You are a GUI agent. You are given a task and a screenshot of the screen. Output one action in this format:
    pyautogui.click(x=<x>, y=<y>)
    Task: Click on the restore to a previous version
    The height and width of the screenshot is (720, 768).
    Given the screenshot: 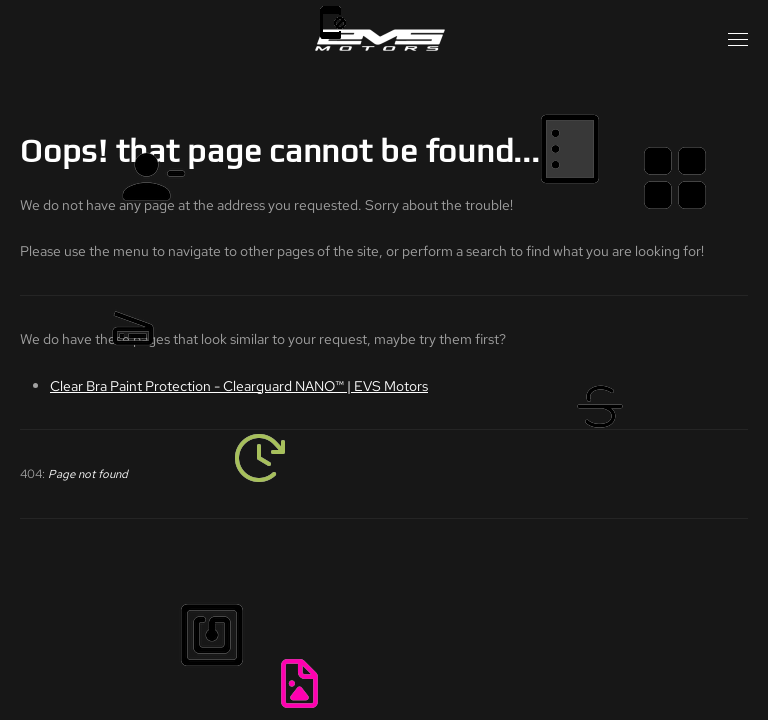 What is the action you would take?
    pyautogui.click(x=259, y=458)
    